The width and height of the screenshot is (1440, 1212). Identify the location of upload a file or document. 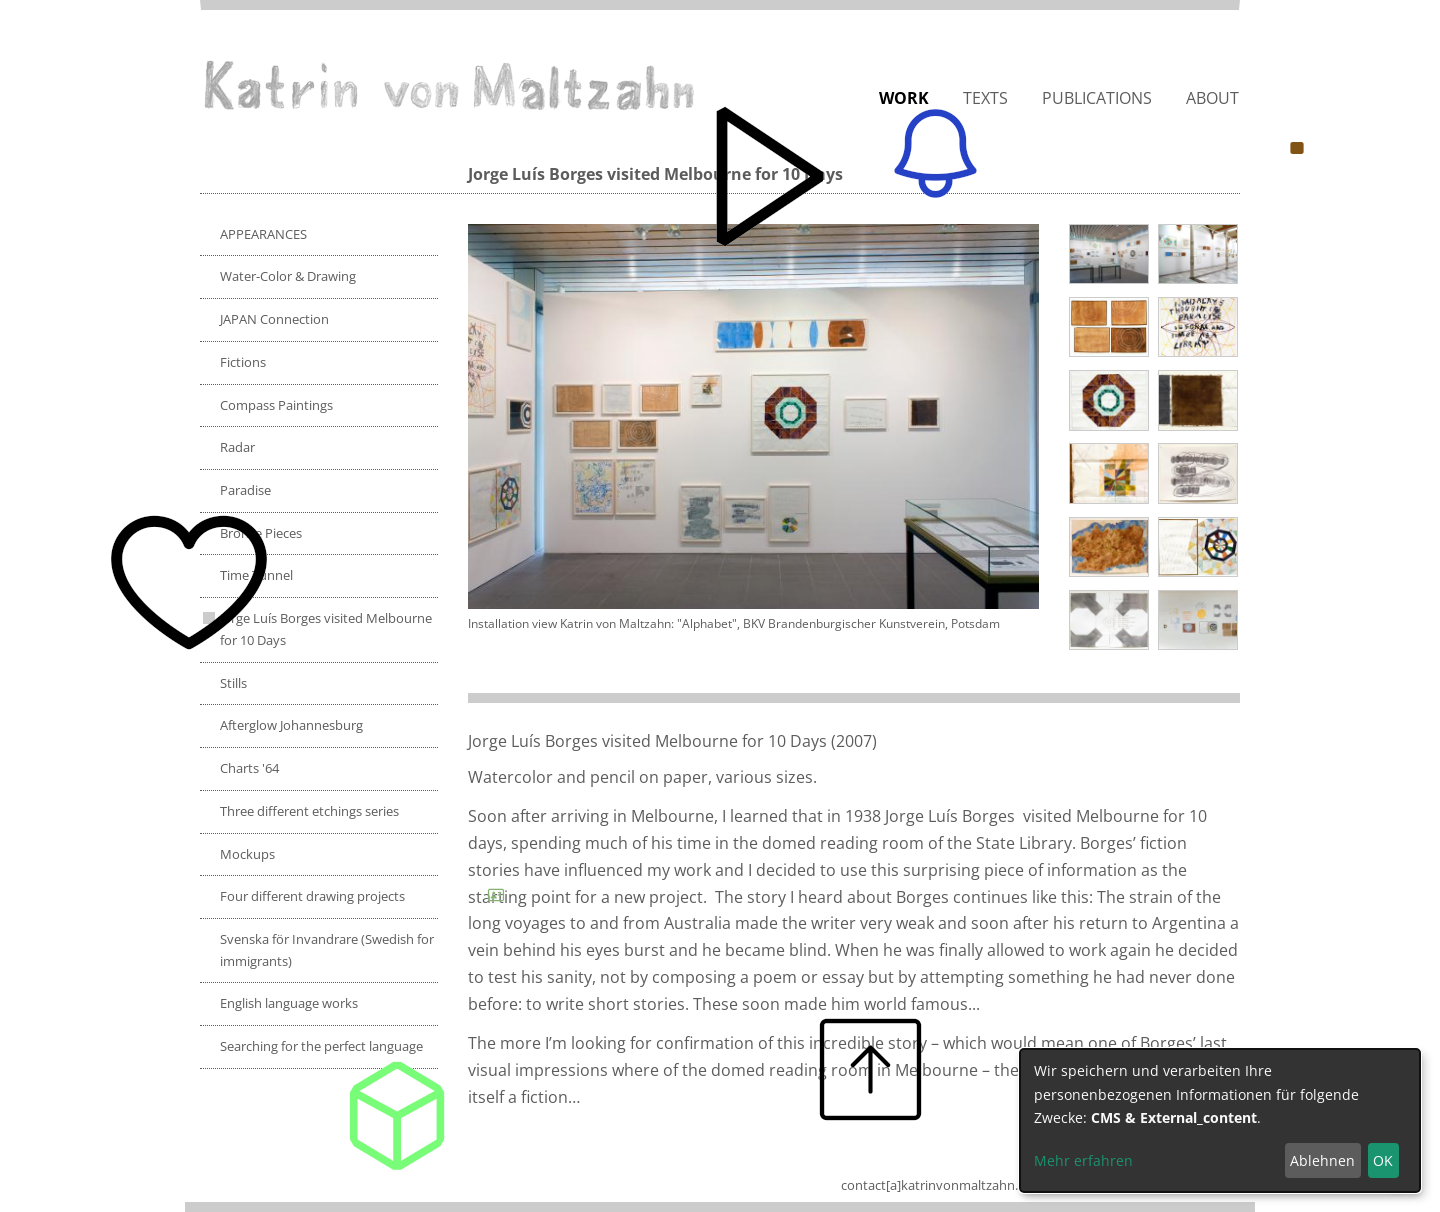
(870, 1069).